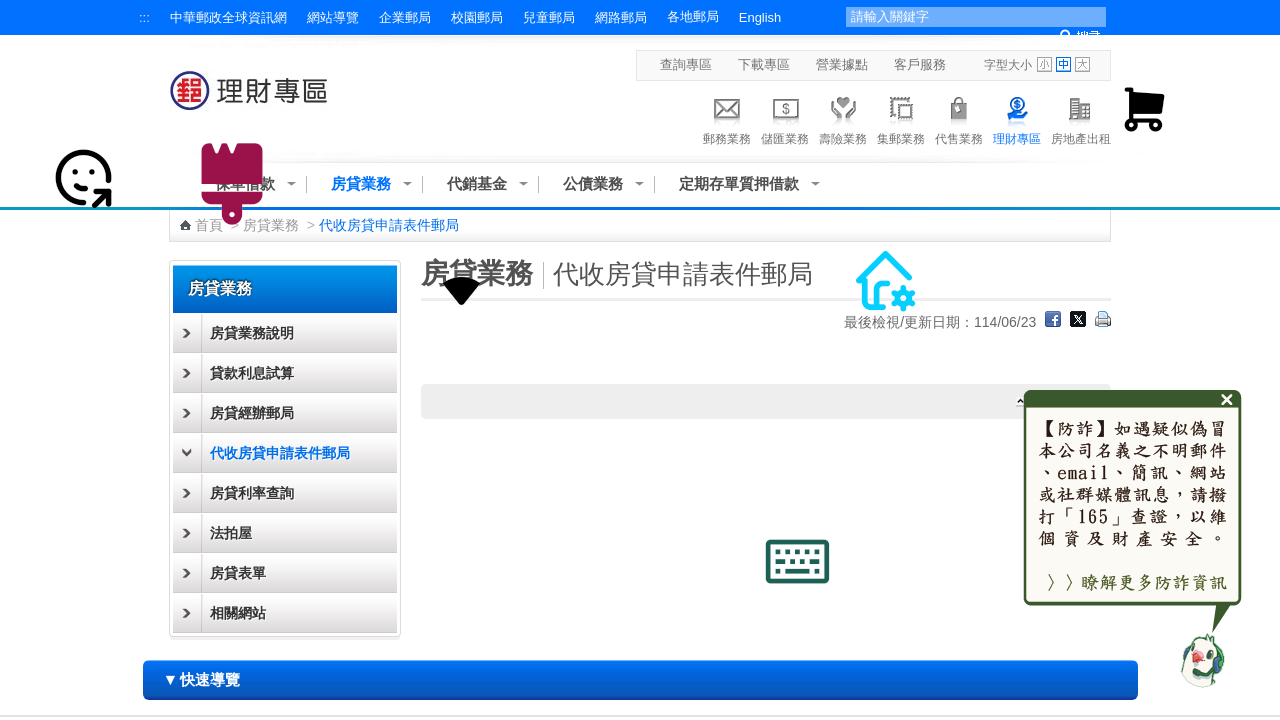 This screenshot has width=1280, height=720. What do you see at coordinates (232, 184) in the screenshot?
I see `access painting or drawing tools` at bounding box center [232, 184].